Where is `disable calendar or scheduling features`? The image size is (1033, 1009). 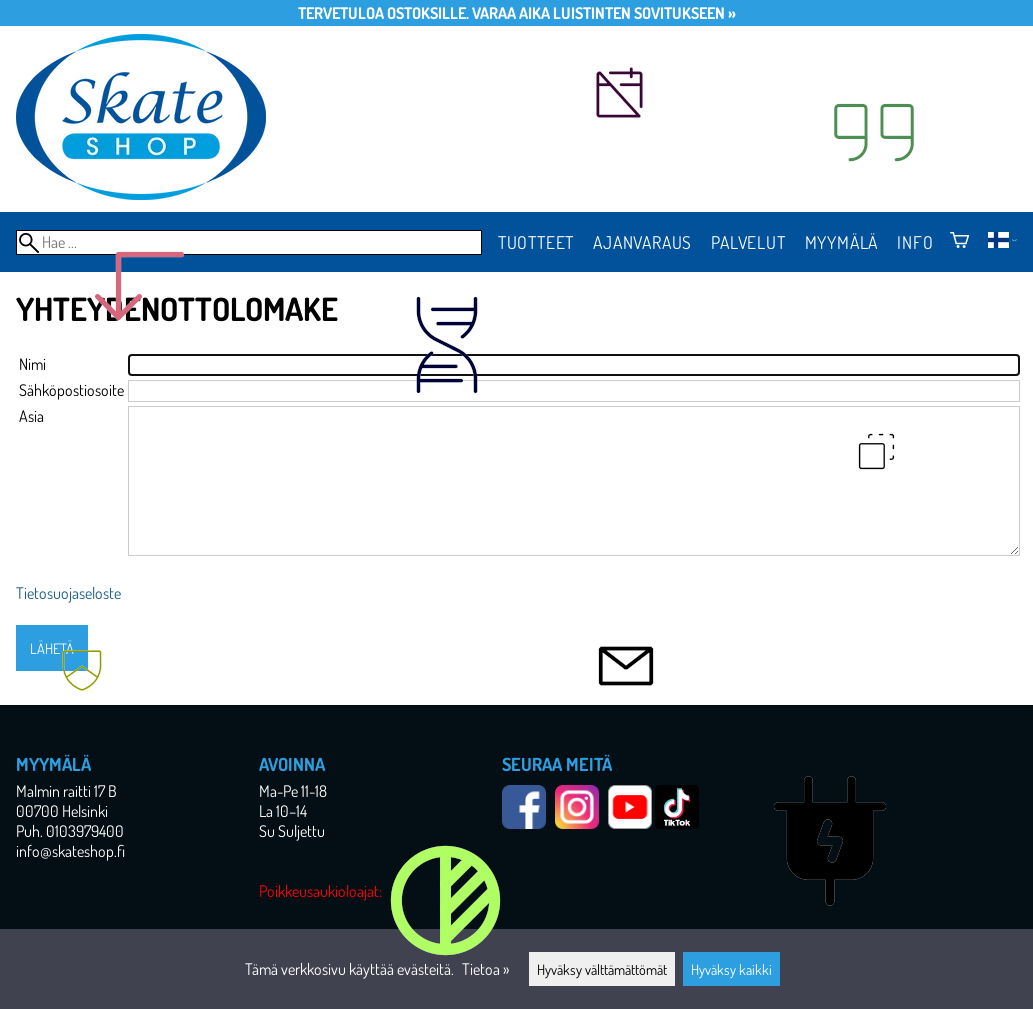 disable calendar or scheduling features is located at coordinates (619, 94).